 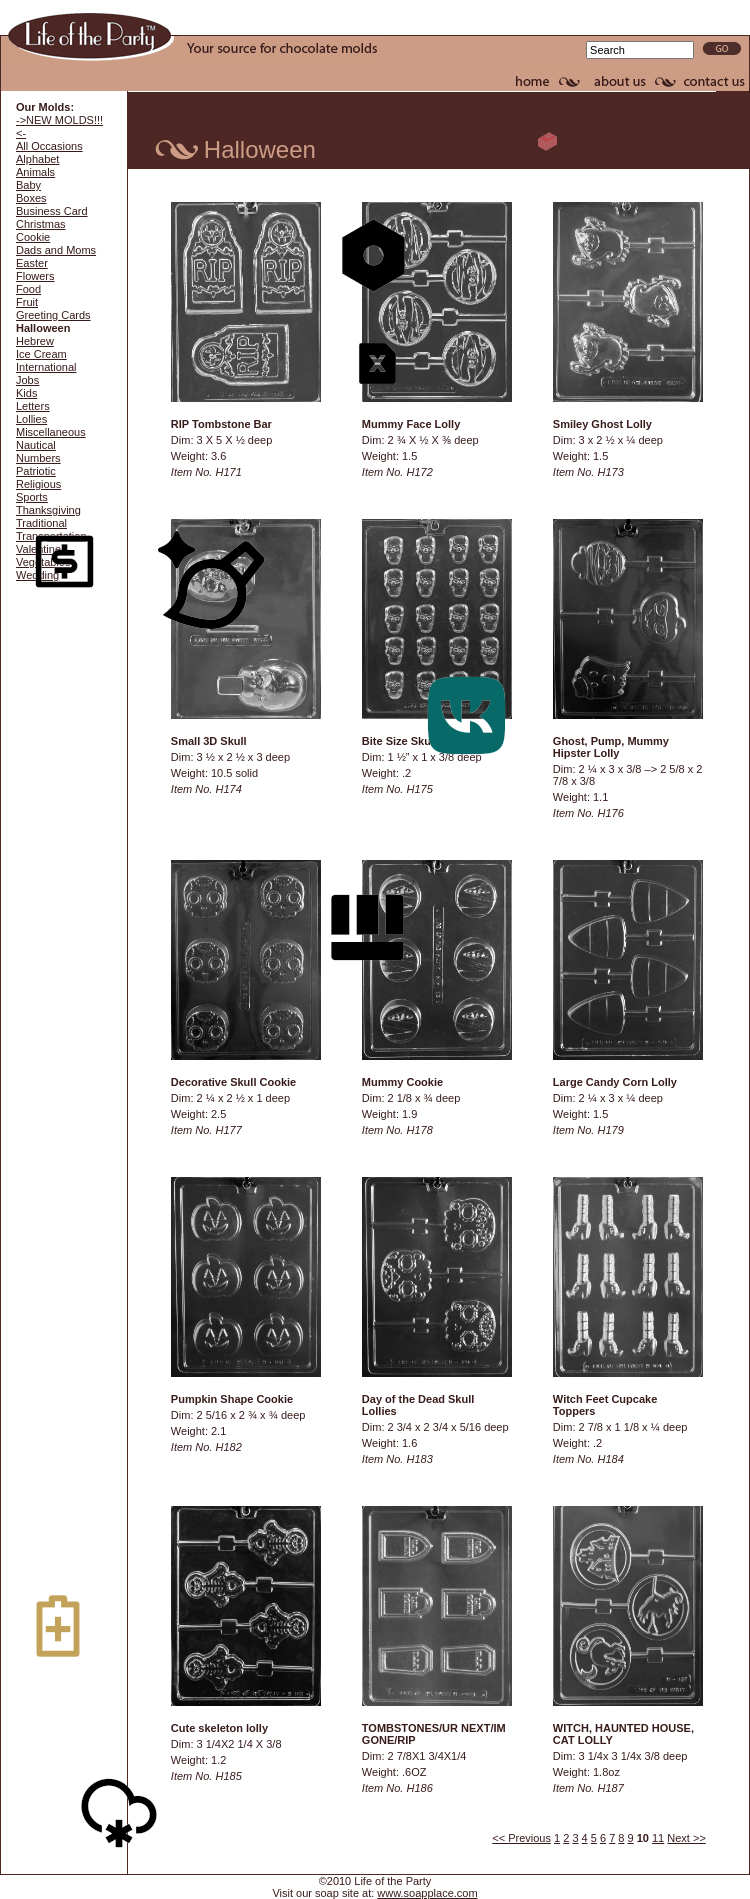 What do you see at coordinates (64, 561) in the screenshot?
I see `view financial transactions or payment details` at bounding box center [64, 561].